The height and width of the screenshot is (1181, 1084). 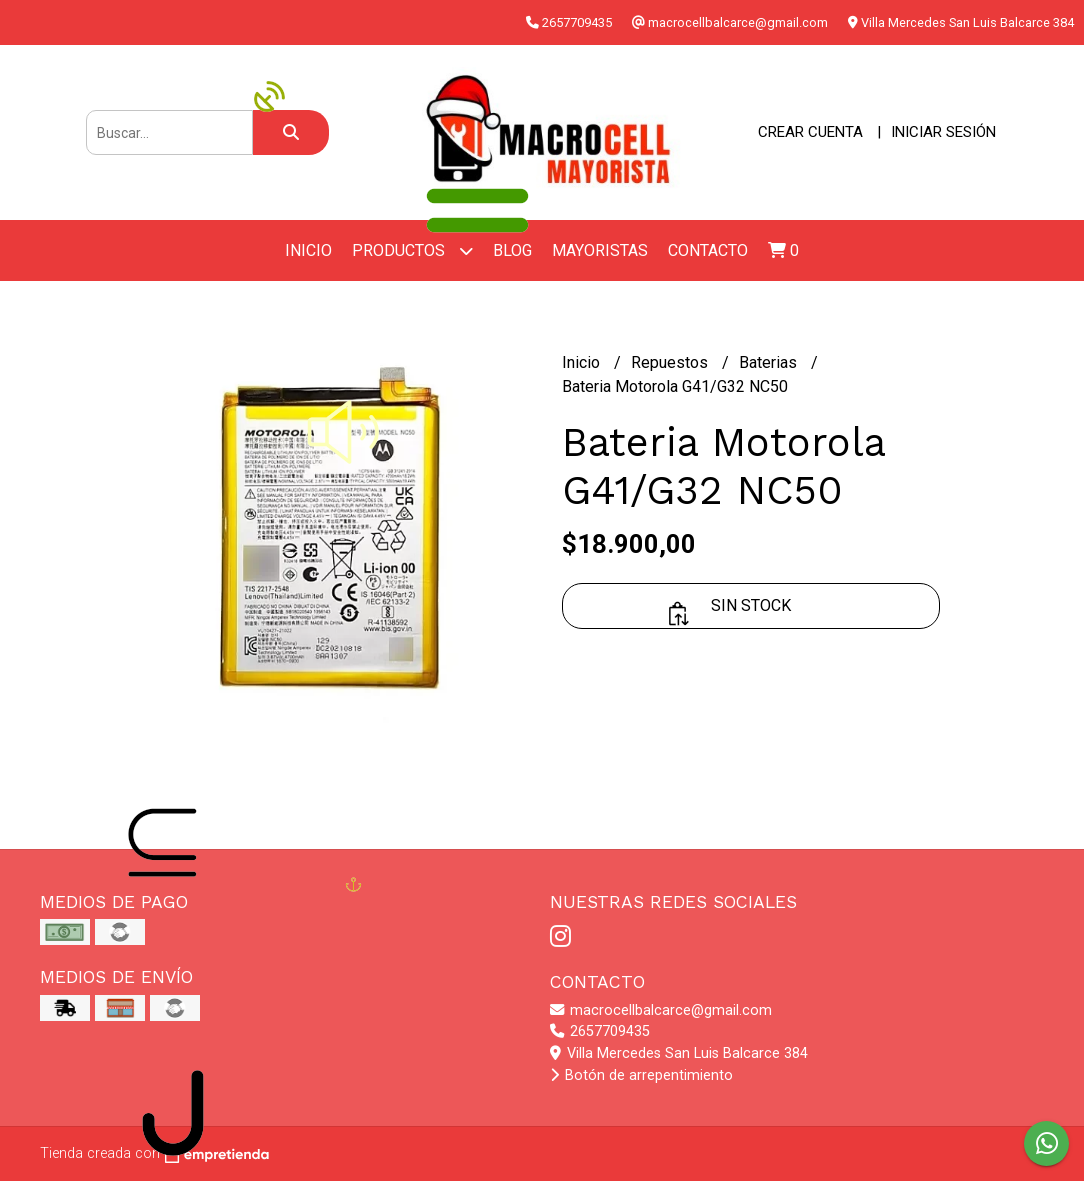 What do you see at coordinates (173, 1113) in the screenshot?
I see `the letter J text element or keyboard shortcut indicator` at bounding box center [173, 1113].